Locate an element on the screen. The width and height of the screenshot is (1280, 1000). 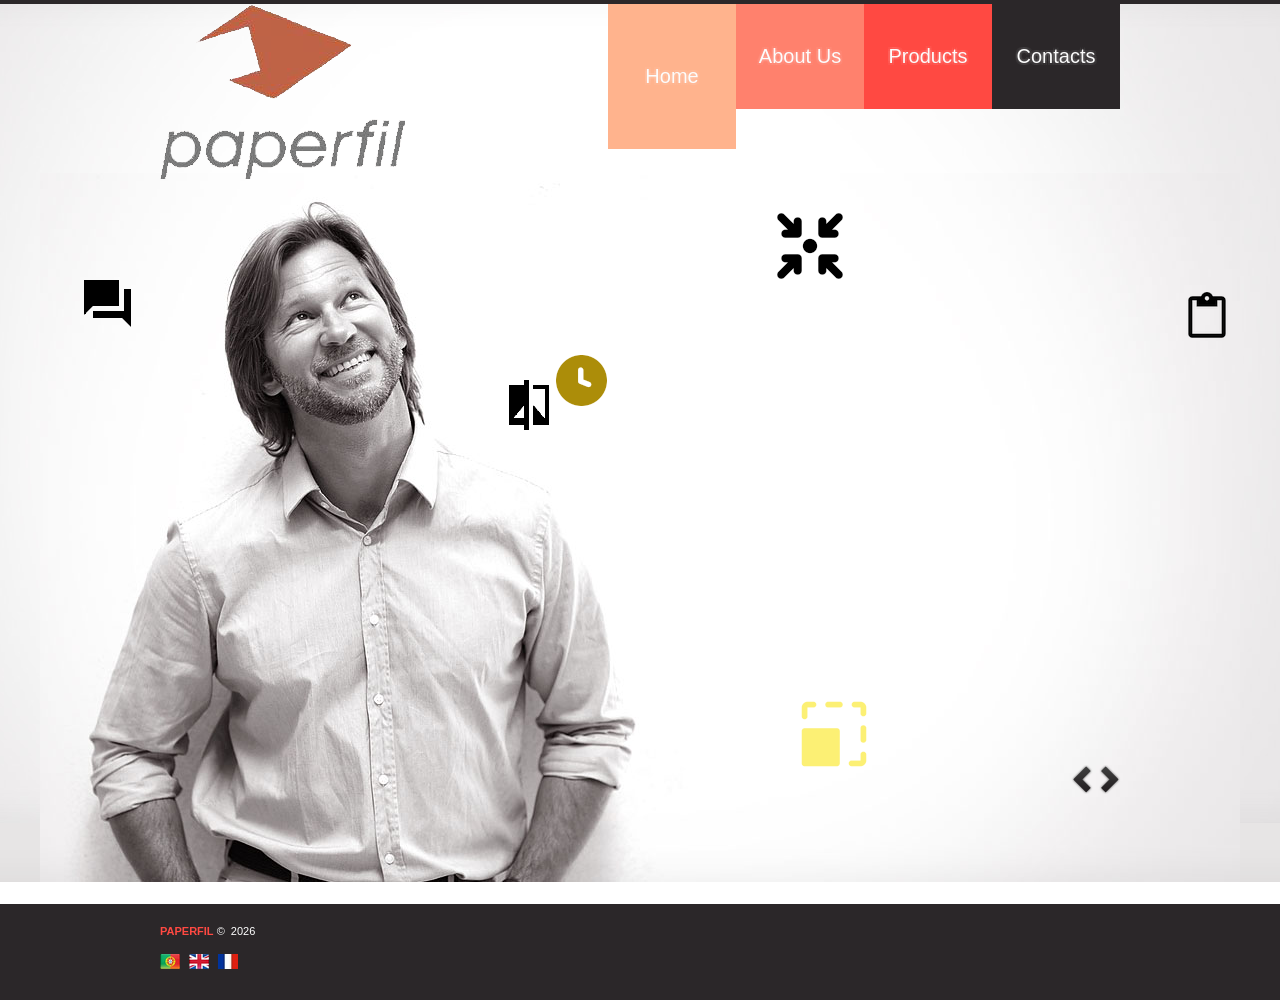
view time or clock settings is located at coordinates (581, 380).